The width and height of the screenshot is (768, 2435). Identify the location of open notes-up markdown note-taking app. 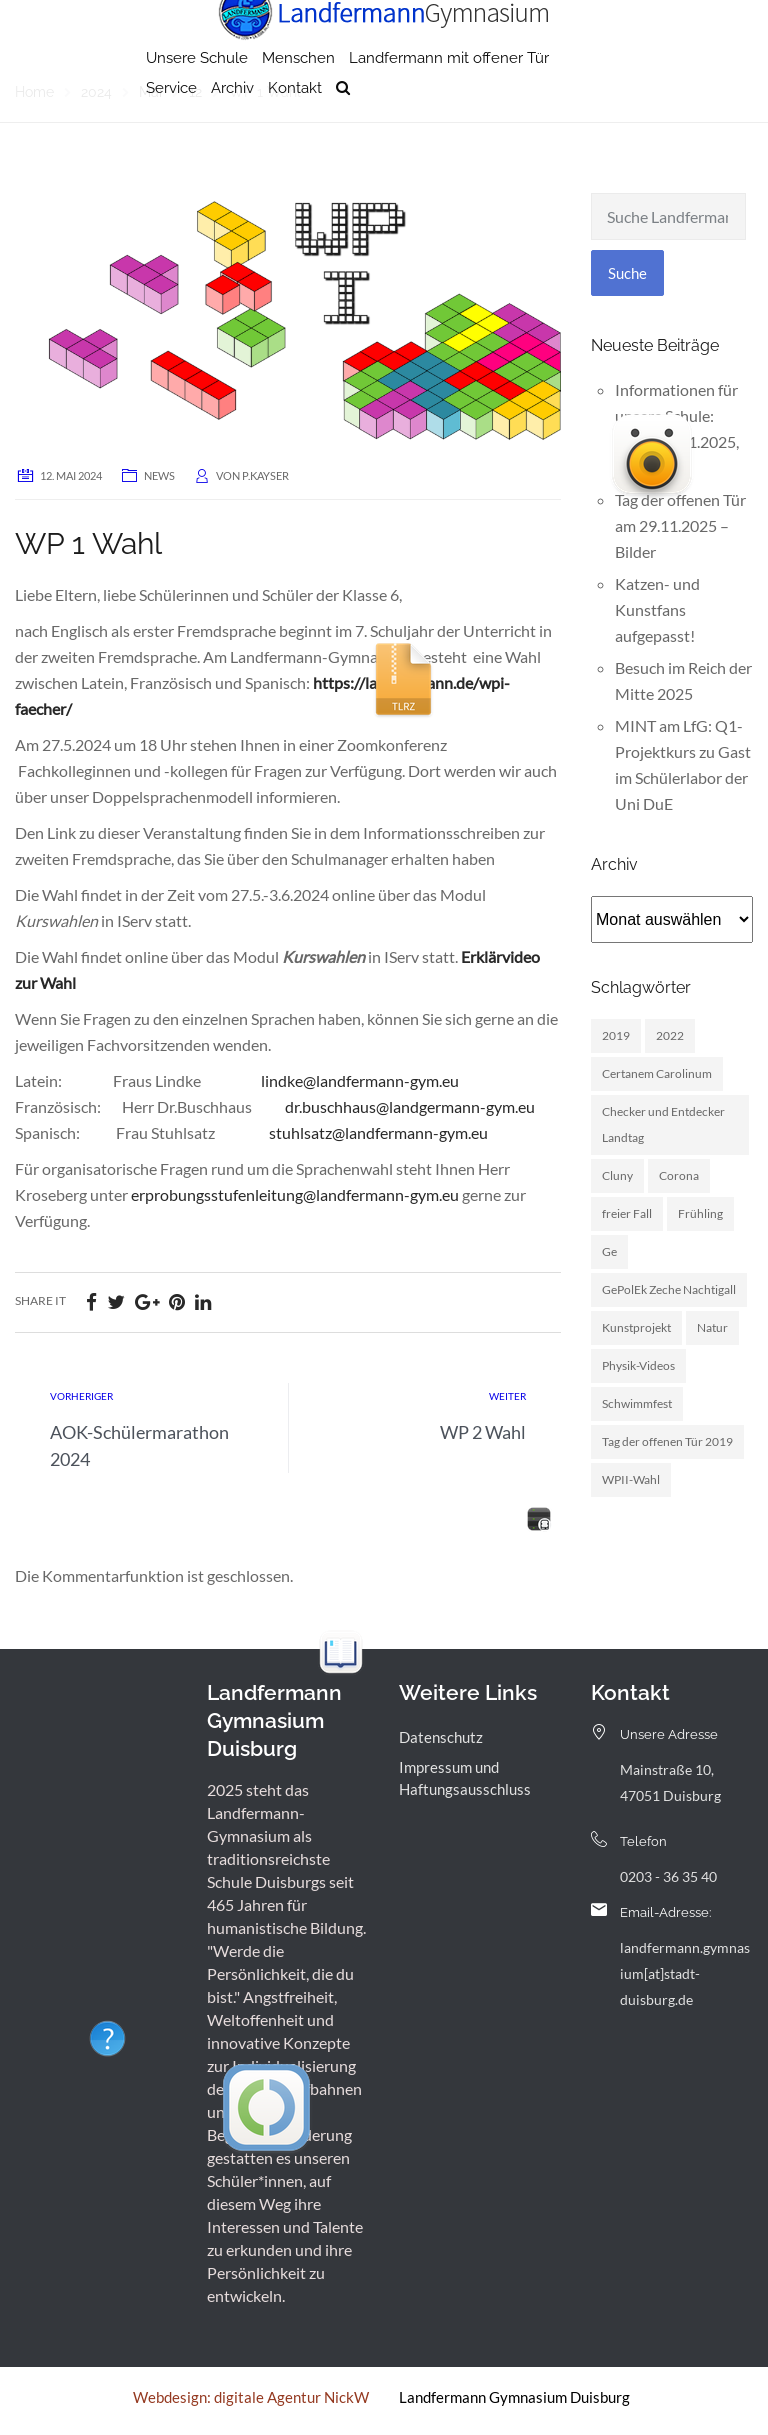
(341, 1652).